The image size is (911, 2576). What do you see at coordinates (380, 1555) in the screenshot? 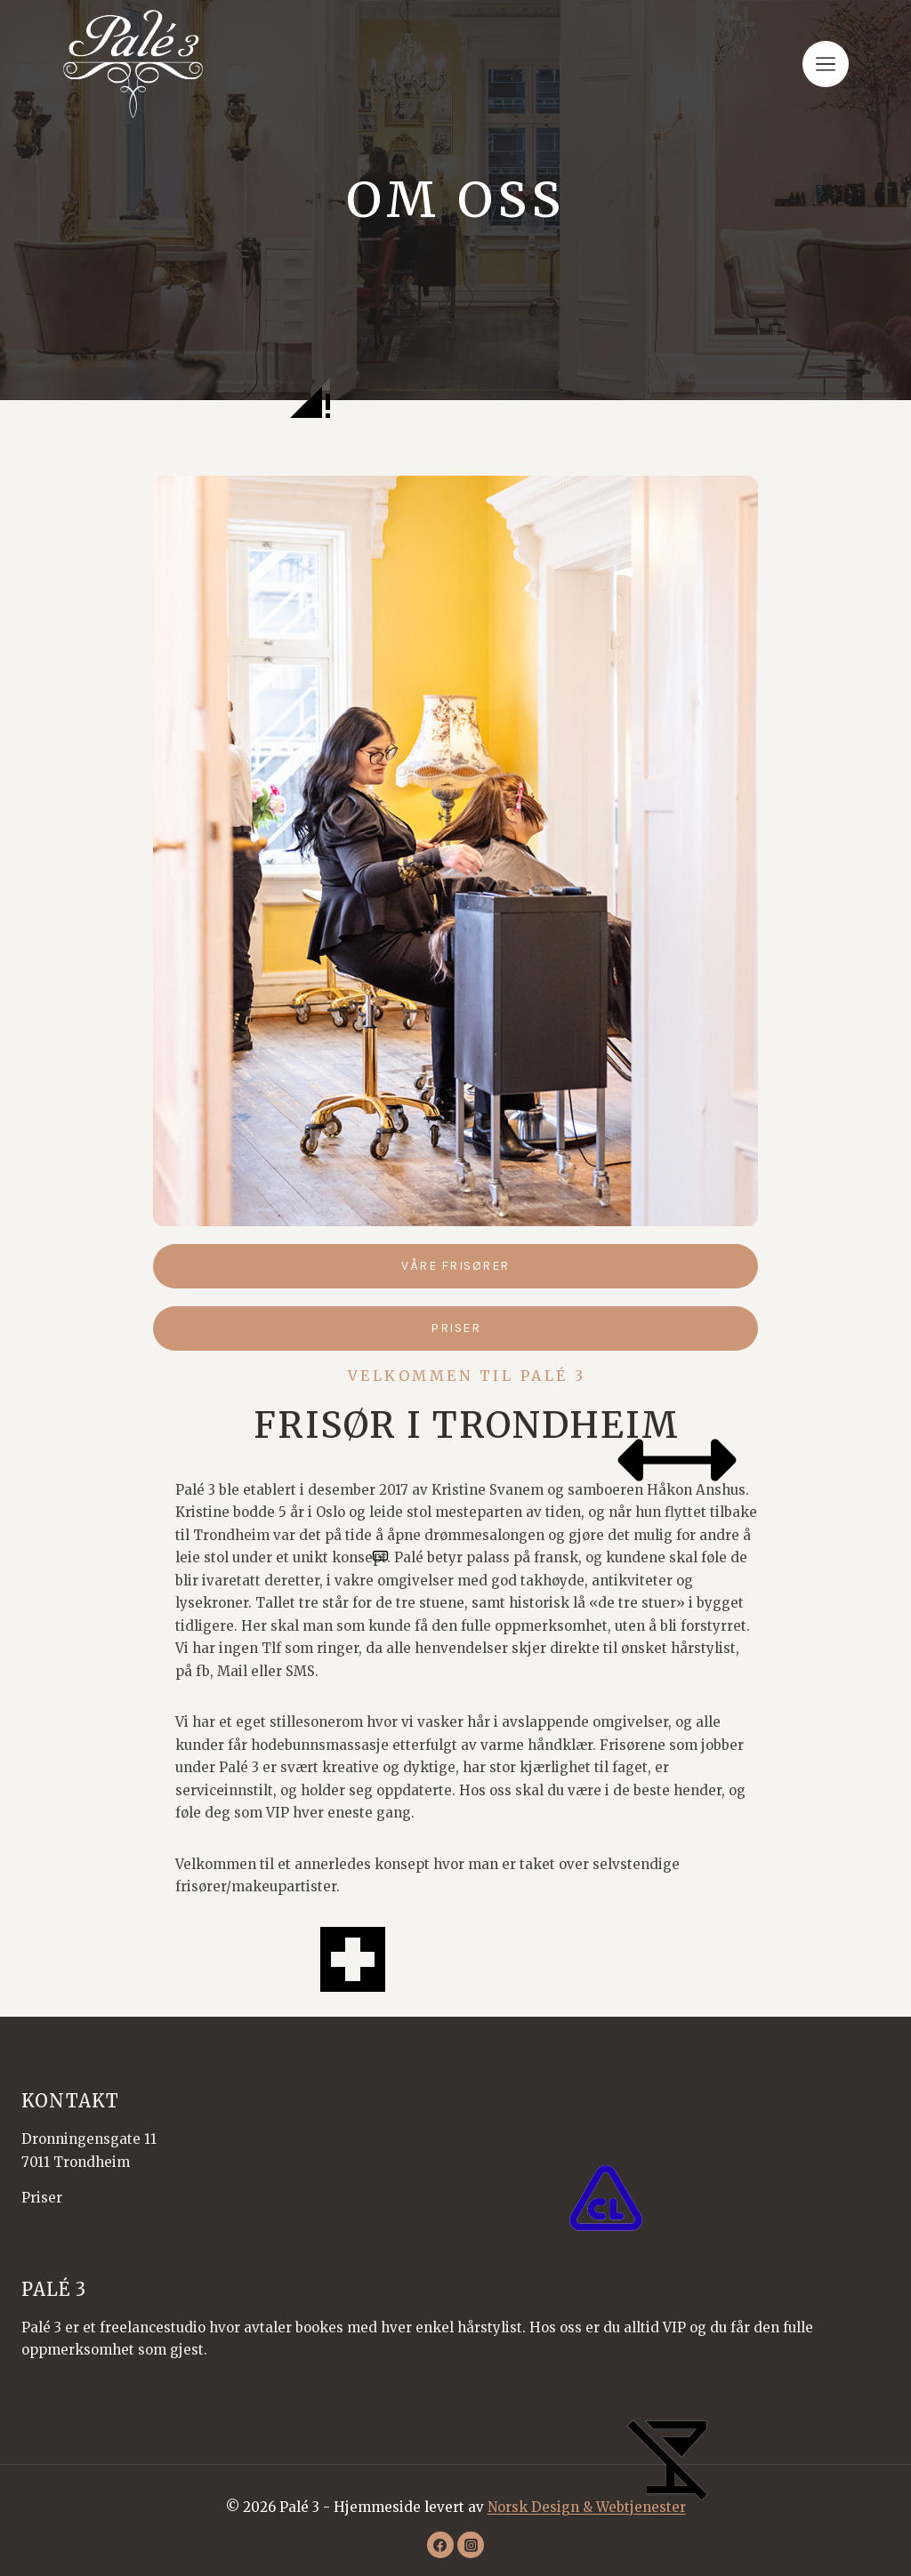
I see `open the on-screen keyboard` at bounding box center [380, 1555].